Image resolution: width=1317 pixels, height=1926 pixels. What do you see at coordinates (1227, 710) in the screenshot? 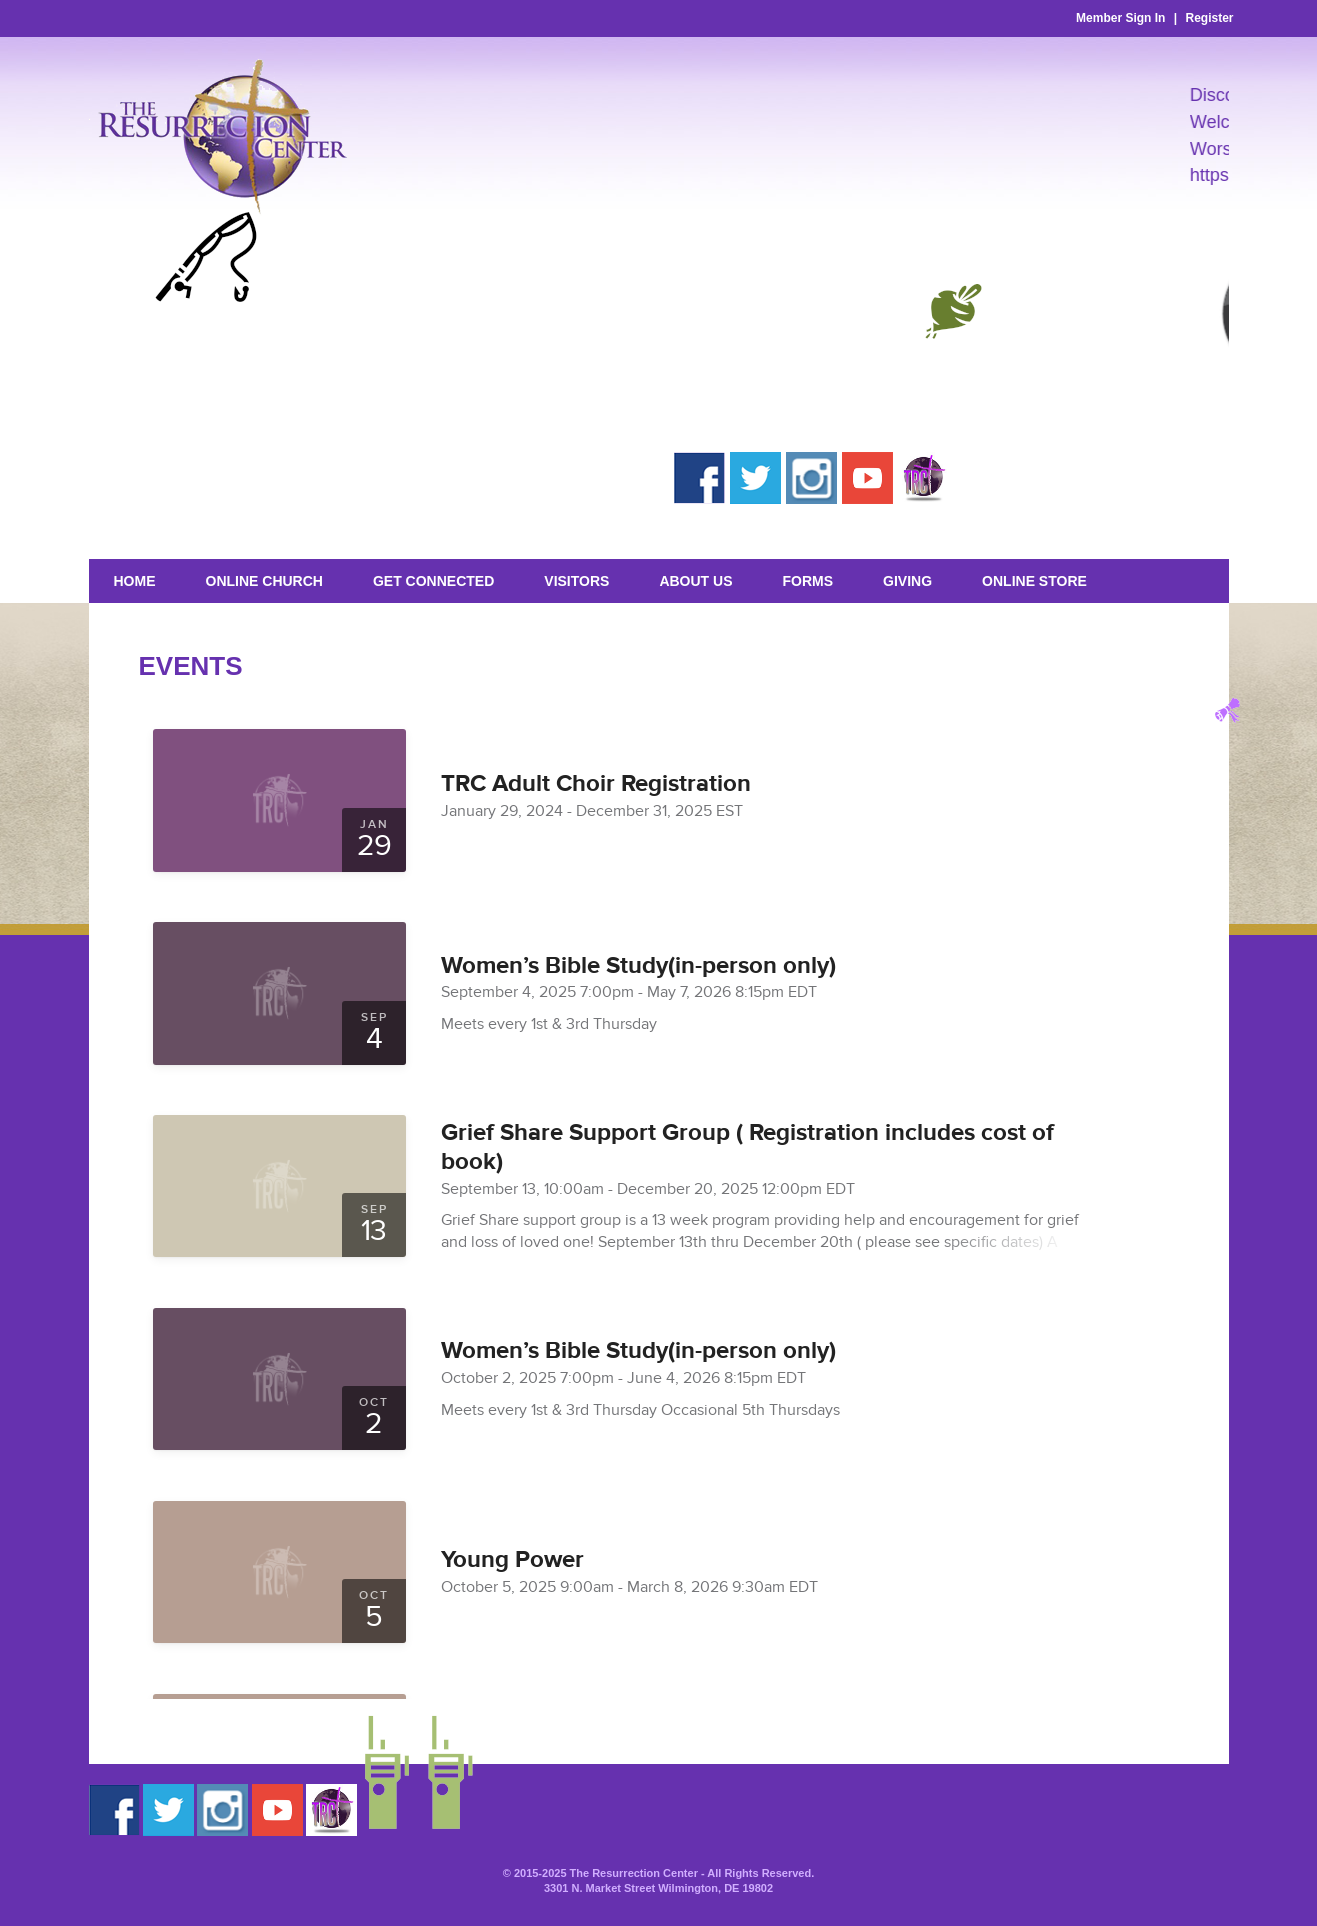
I see `view quest log or mission objectives` at bounding box center [1227, 710].